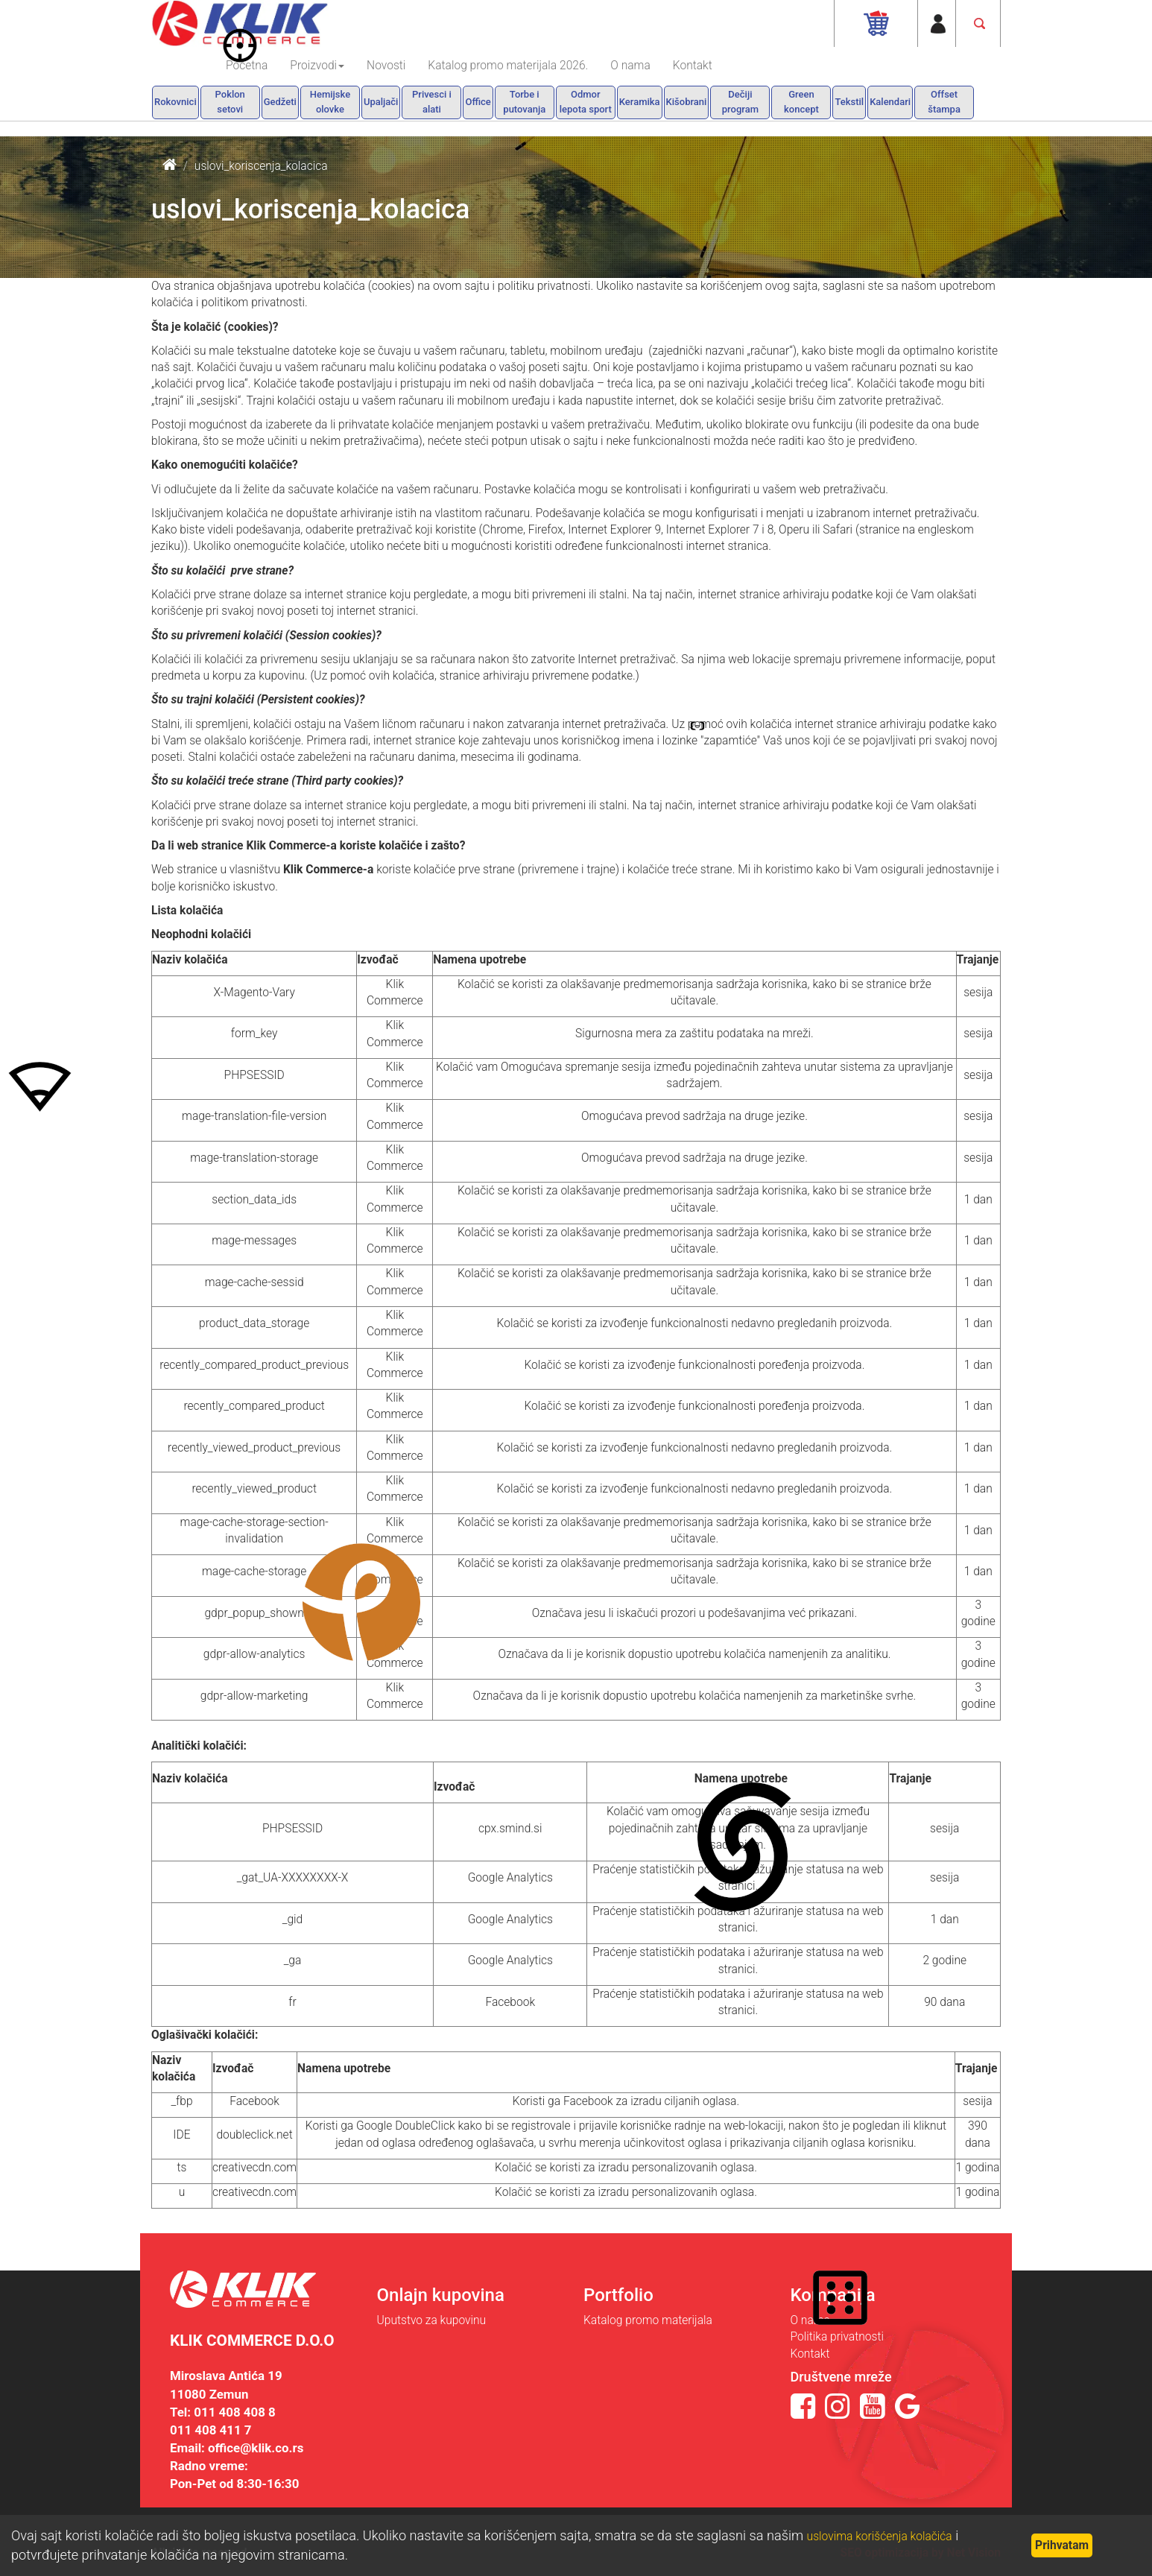  I want to click on open pixlr photo editing app, so click(361, 1602).